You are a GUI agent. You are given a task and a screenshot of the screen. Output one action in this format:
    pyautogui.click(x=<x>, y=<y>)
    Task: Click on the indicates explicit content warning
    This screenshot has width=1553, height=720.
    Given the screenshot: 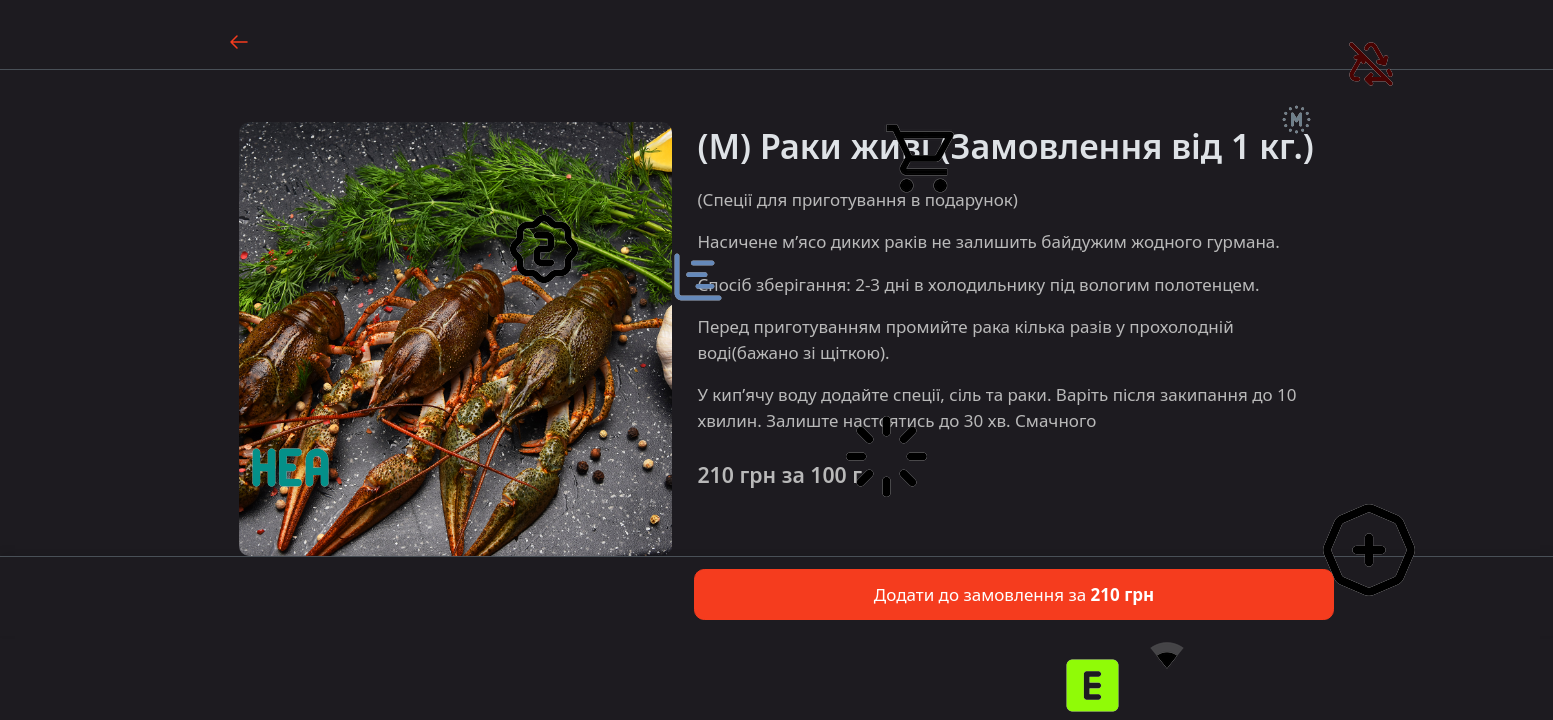 What is the action you would take?
    pyautogui.click(x=1092, y=685)
    